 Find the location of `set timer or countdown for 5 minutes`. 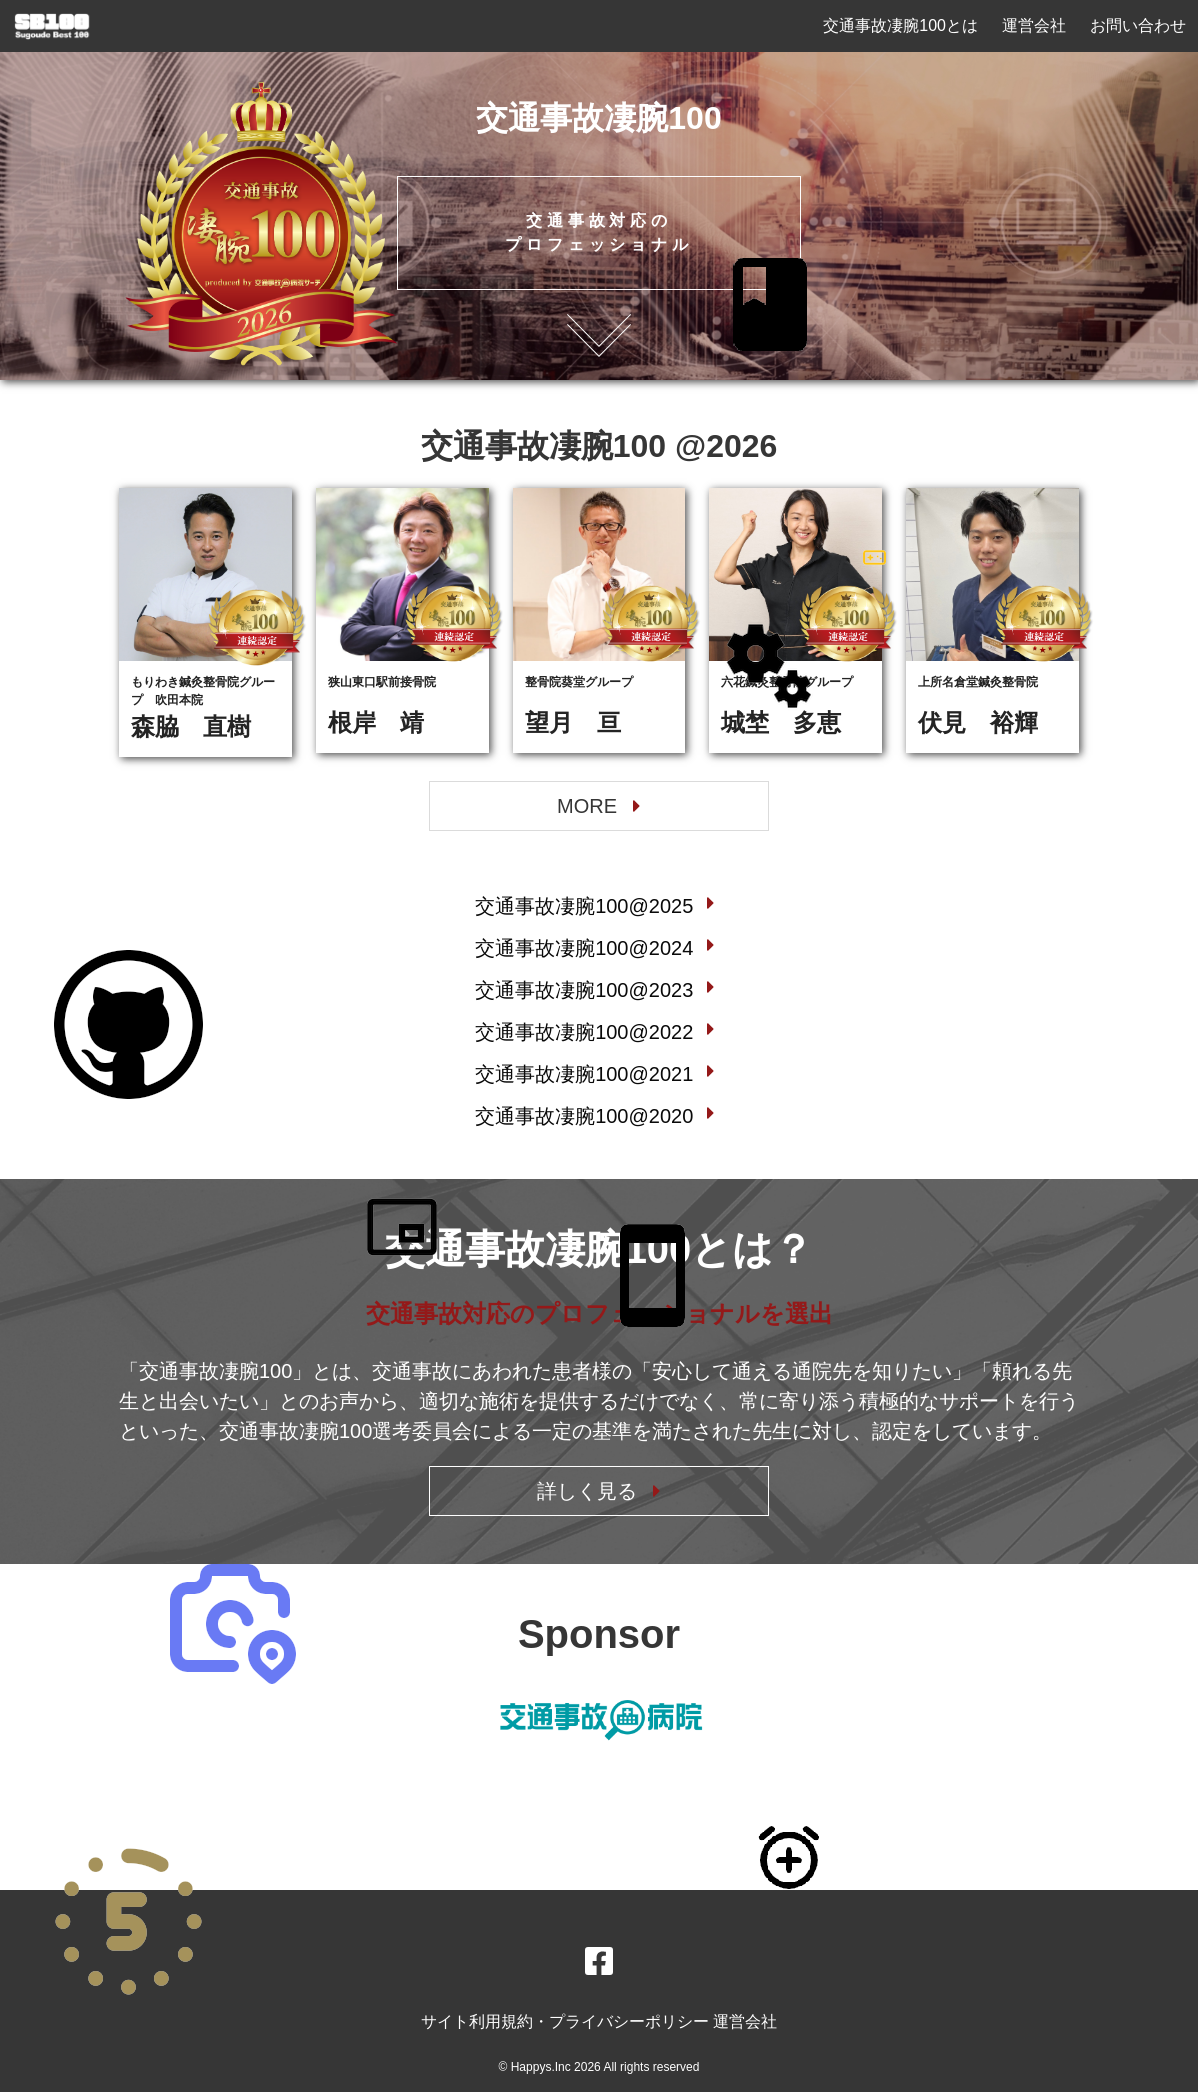

set timer or countdown for 5 minutes is located at coordinates (128, 1921).